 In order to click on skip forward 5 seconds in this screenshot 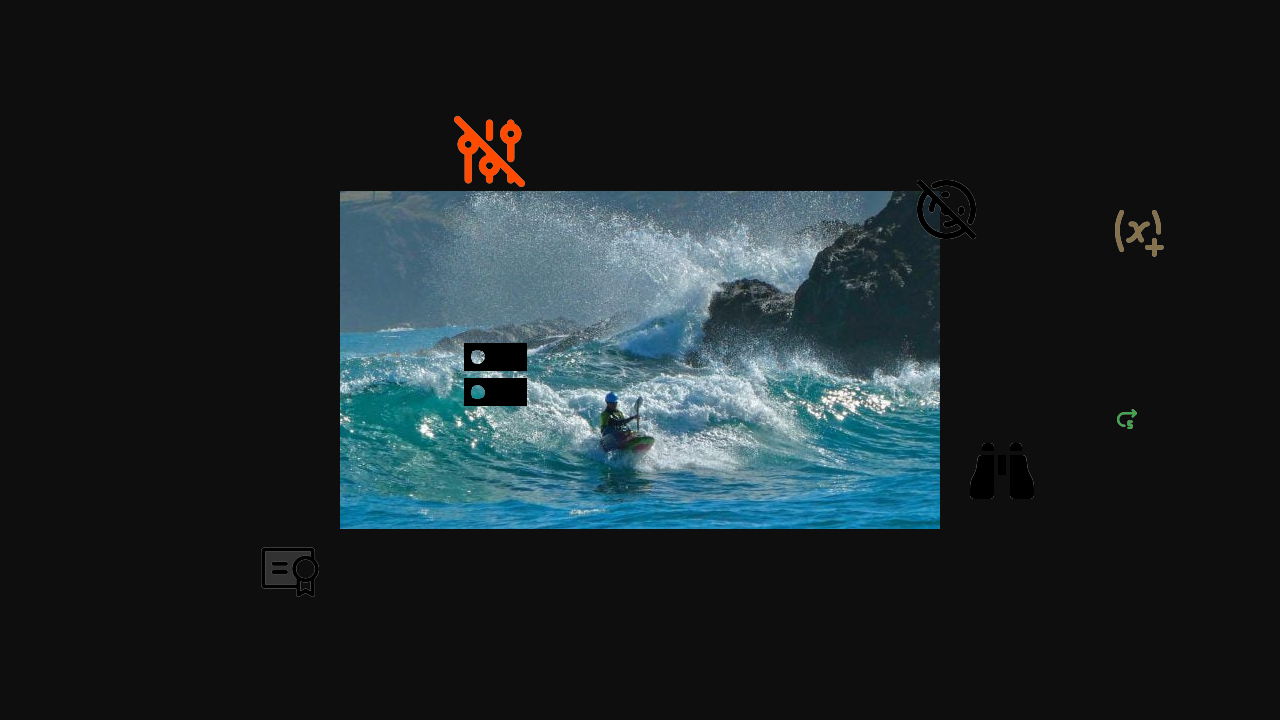, I will do `click(1127, 419)`.